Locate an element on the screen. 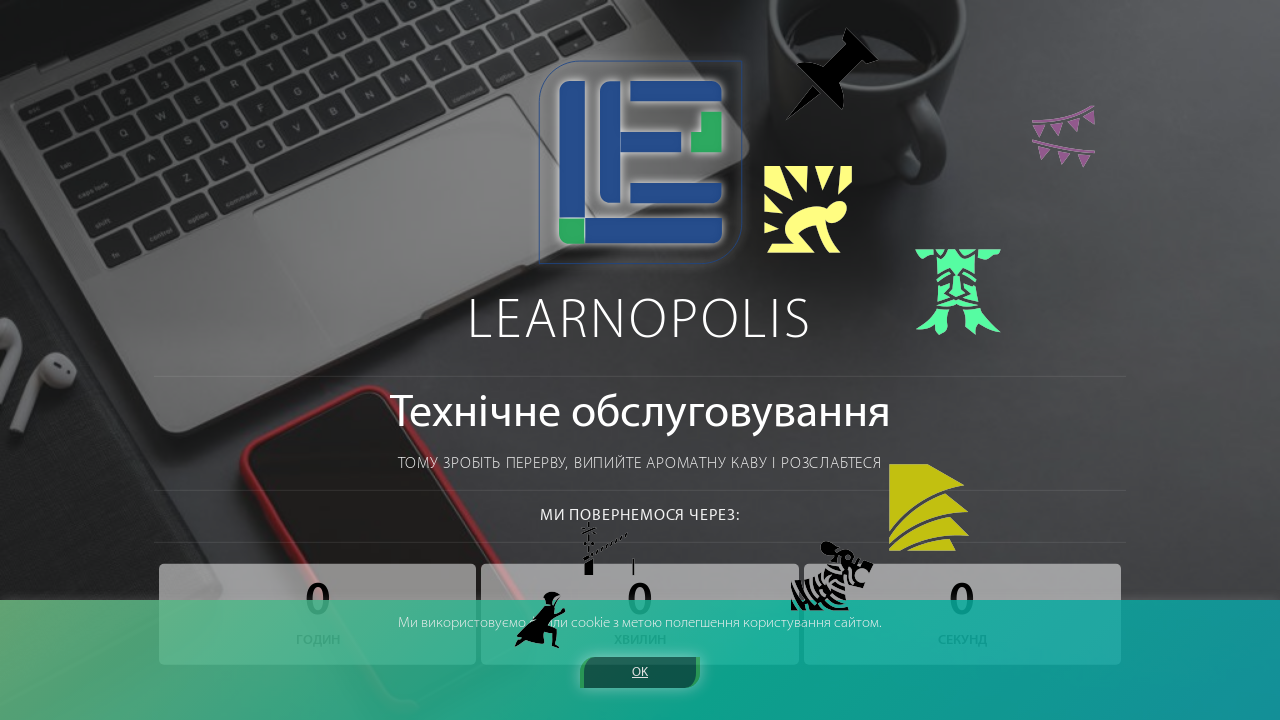 Image resolution: width=1280 pixels, height=720 pixels. select rogue or assassin character class is located at coordinates (540, 620).